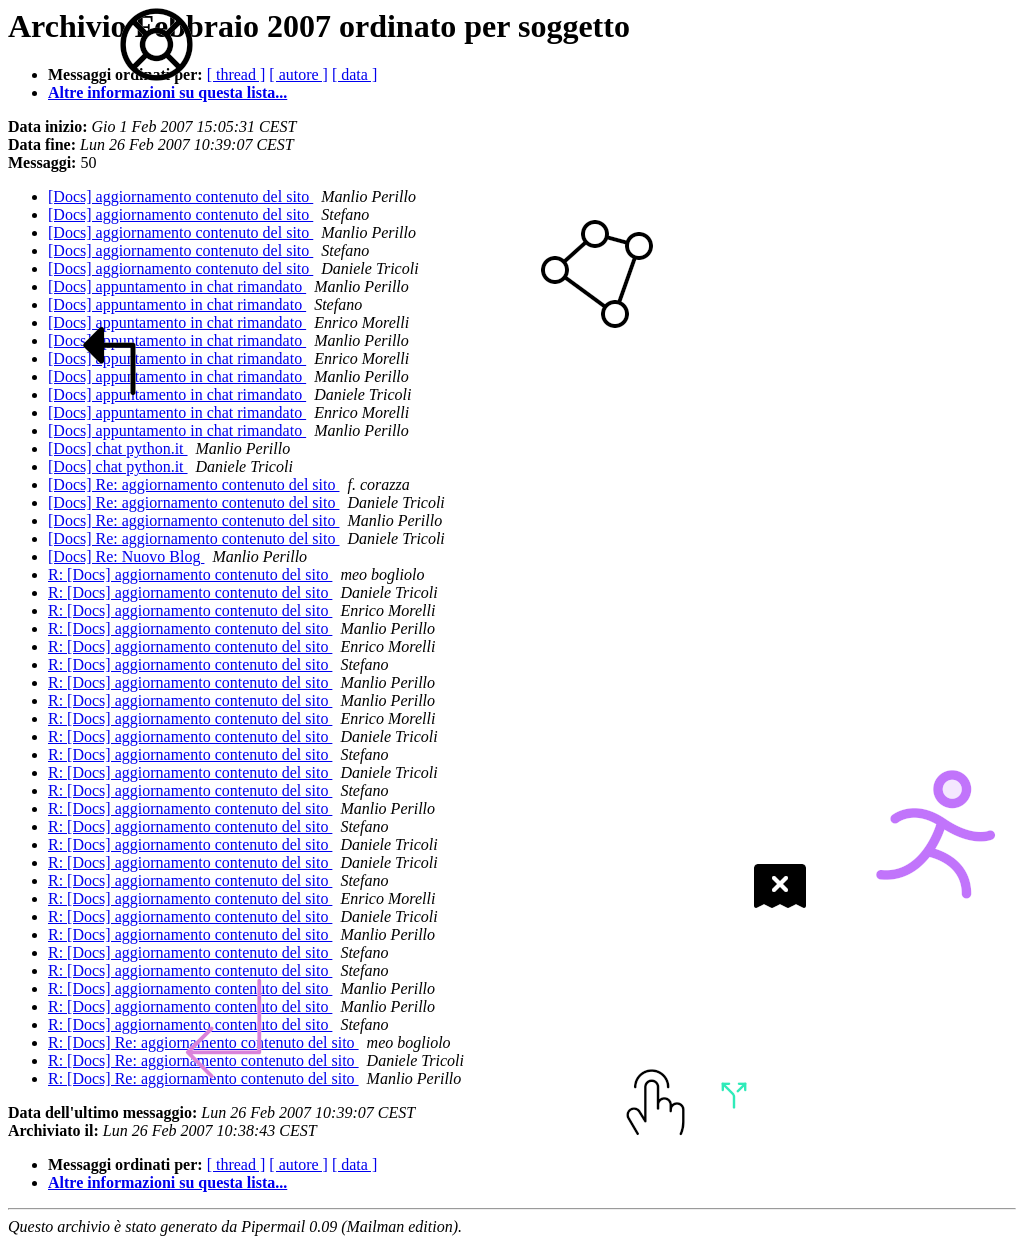  I want to click on create a polygon shape or selection, so click(599, 274).